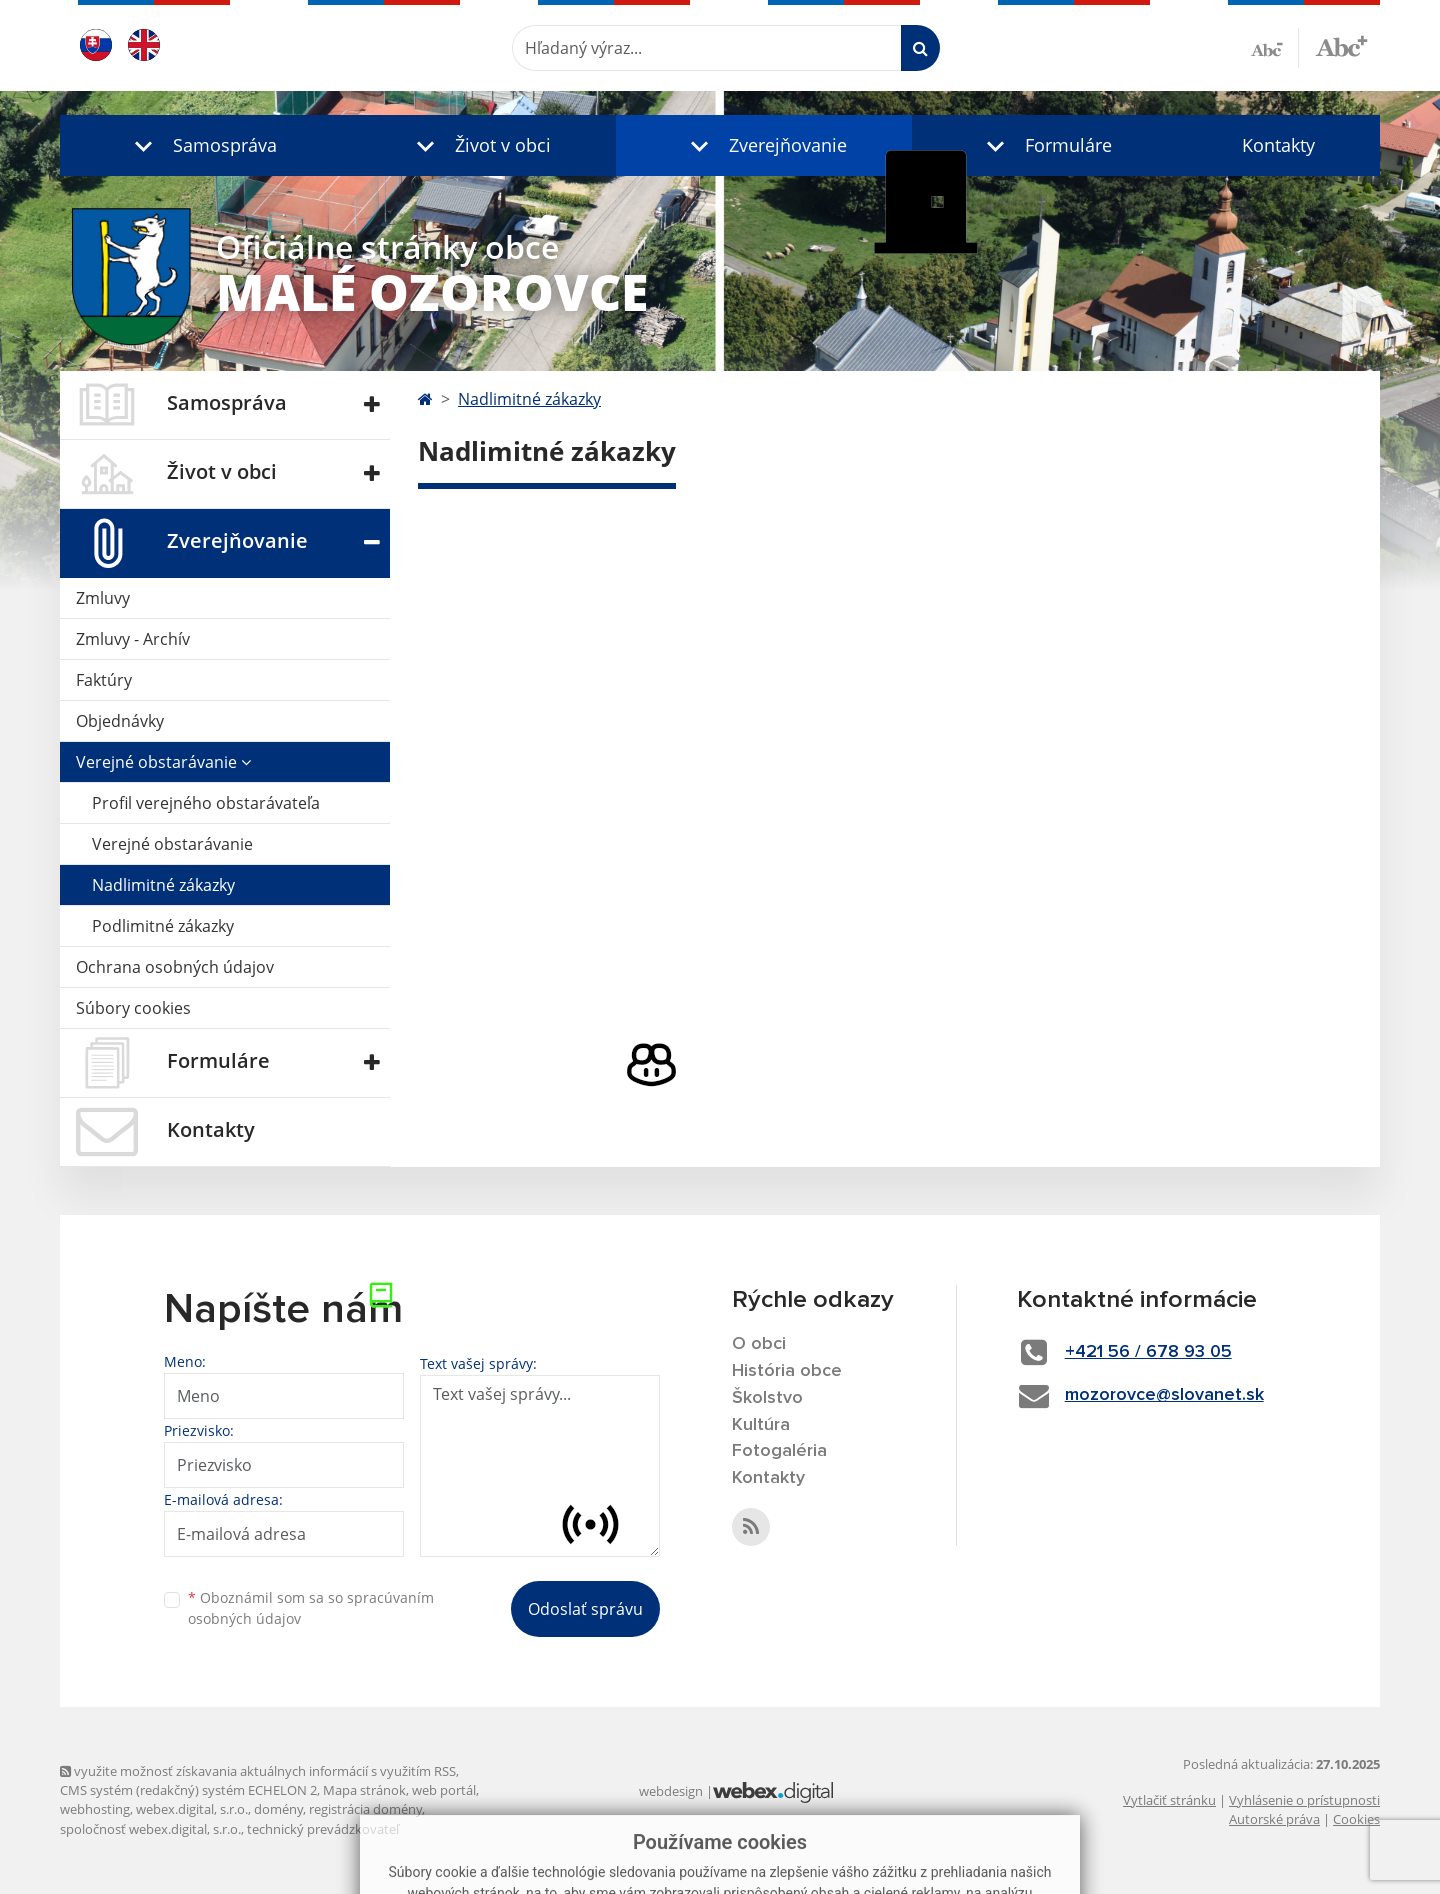  I want to click on indicates a private or restricted area, so click(926, 202).